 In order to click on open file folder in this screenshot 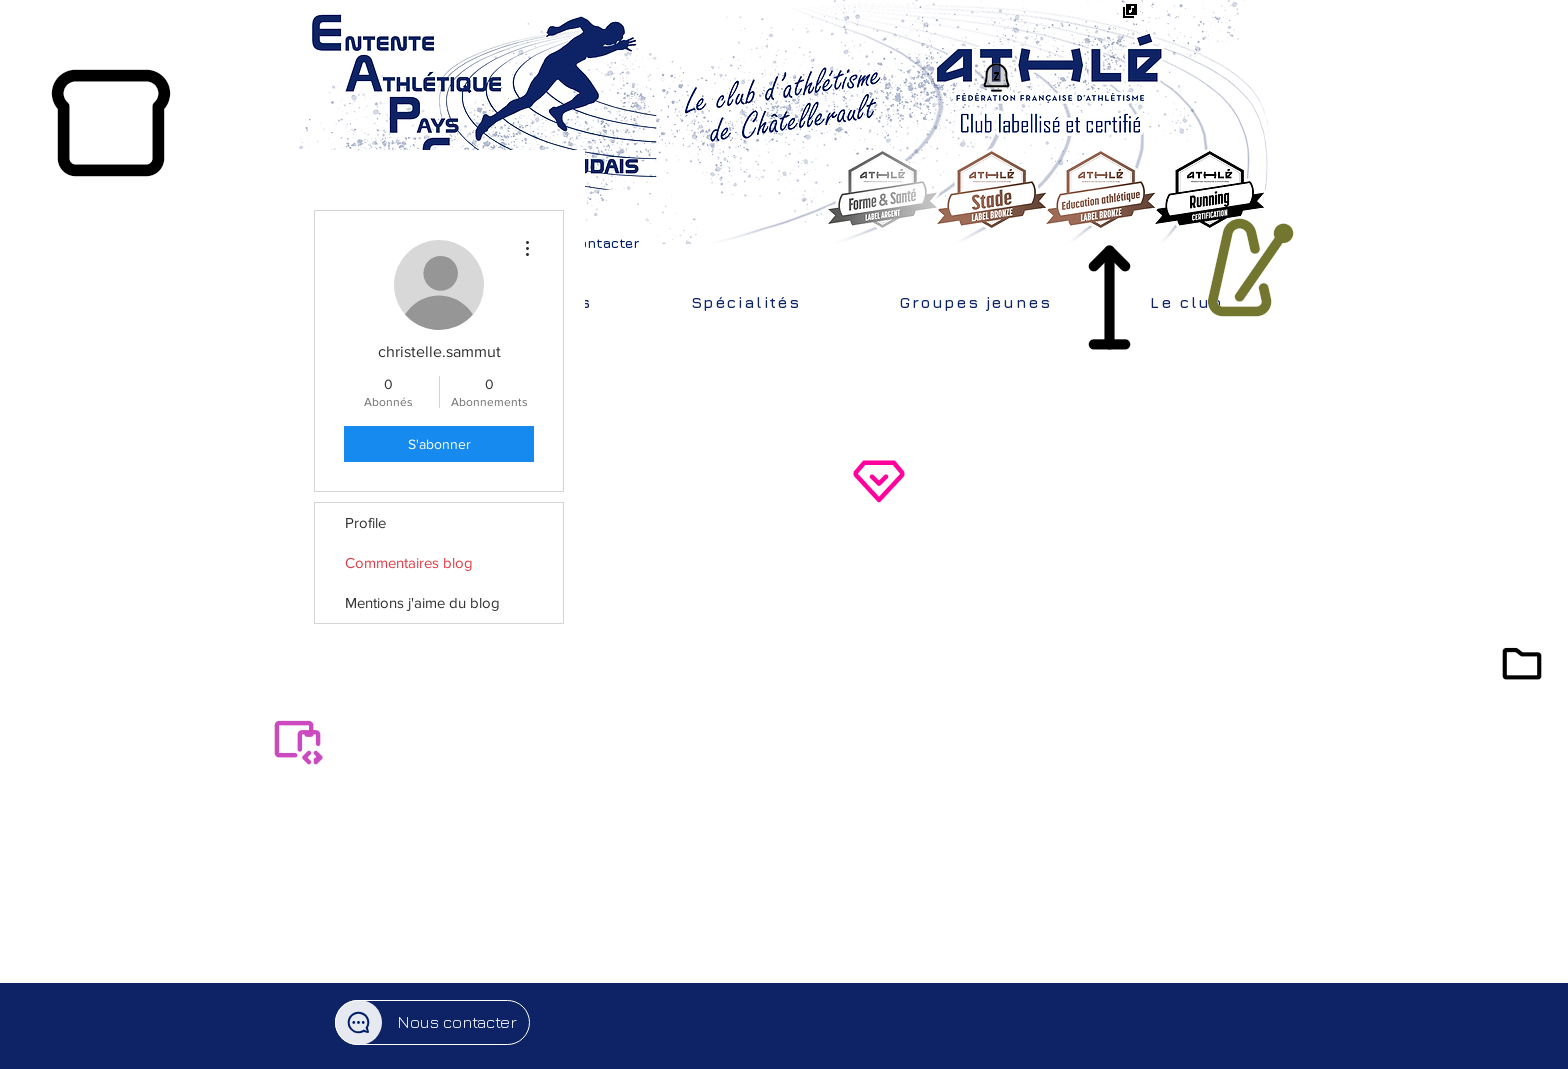, I will do `click(1522, 663)`.